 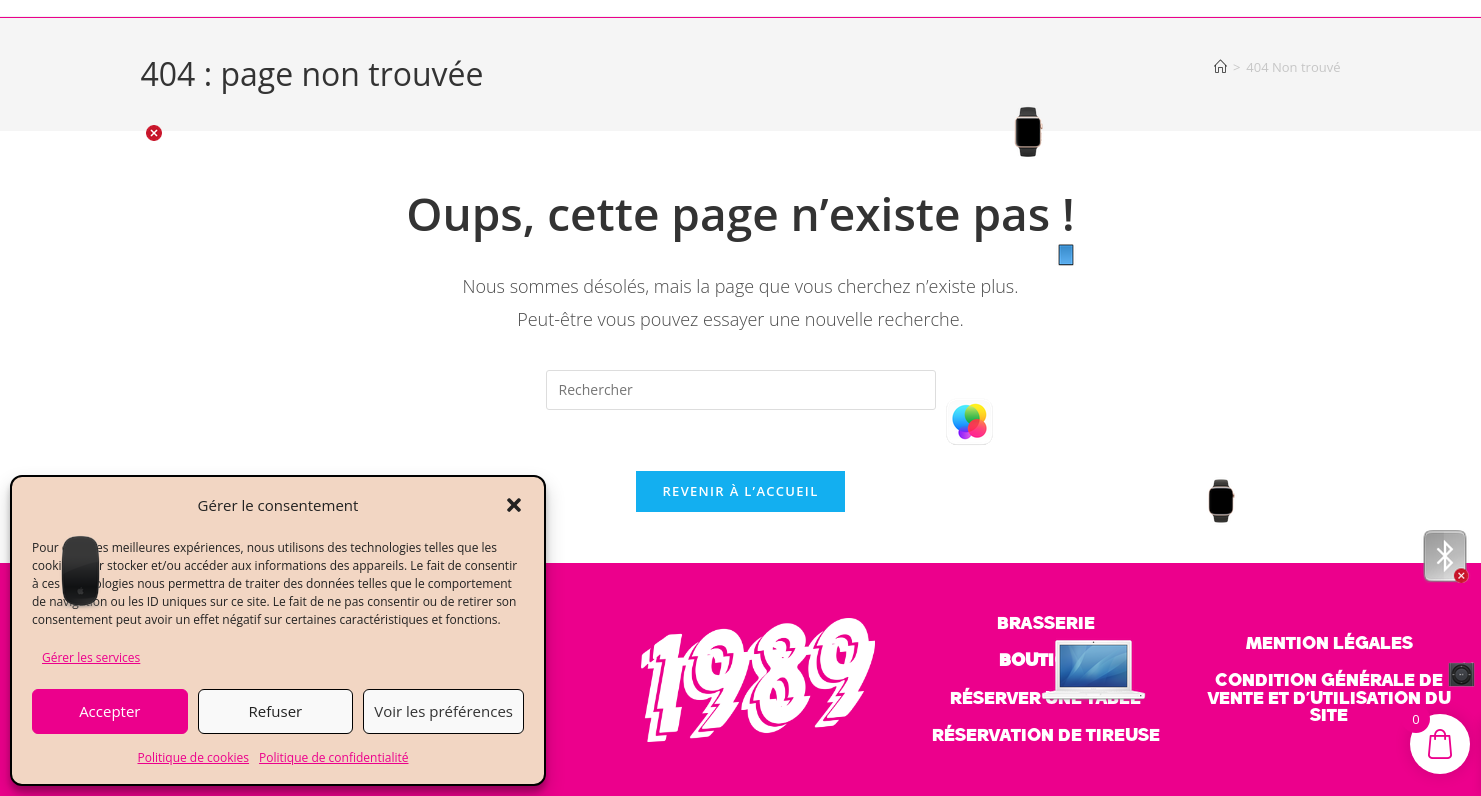 I want to click on apple watch series 3 device identifier, so click(x=1028, y=132).